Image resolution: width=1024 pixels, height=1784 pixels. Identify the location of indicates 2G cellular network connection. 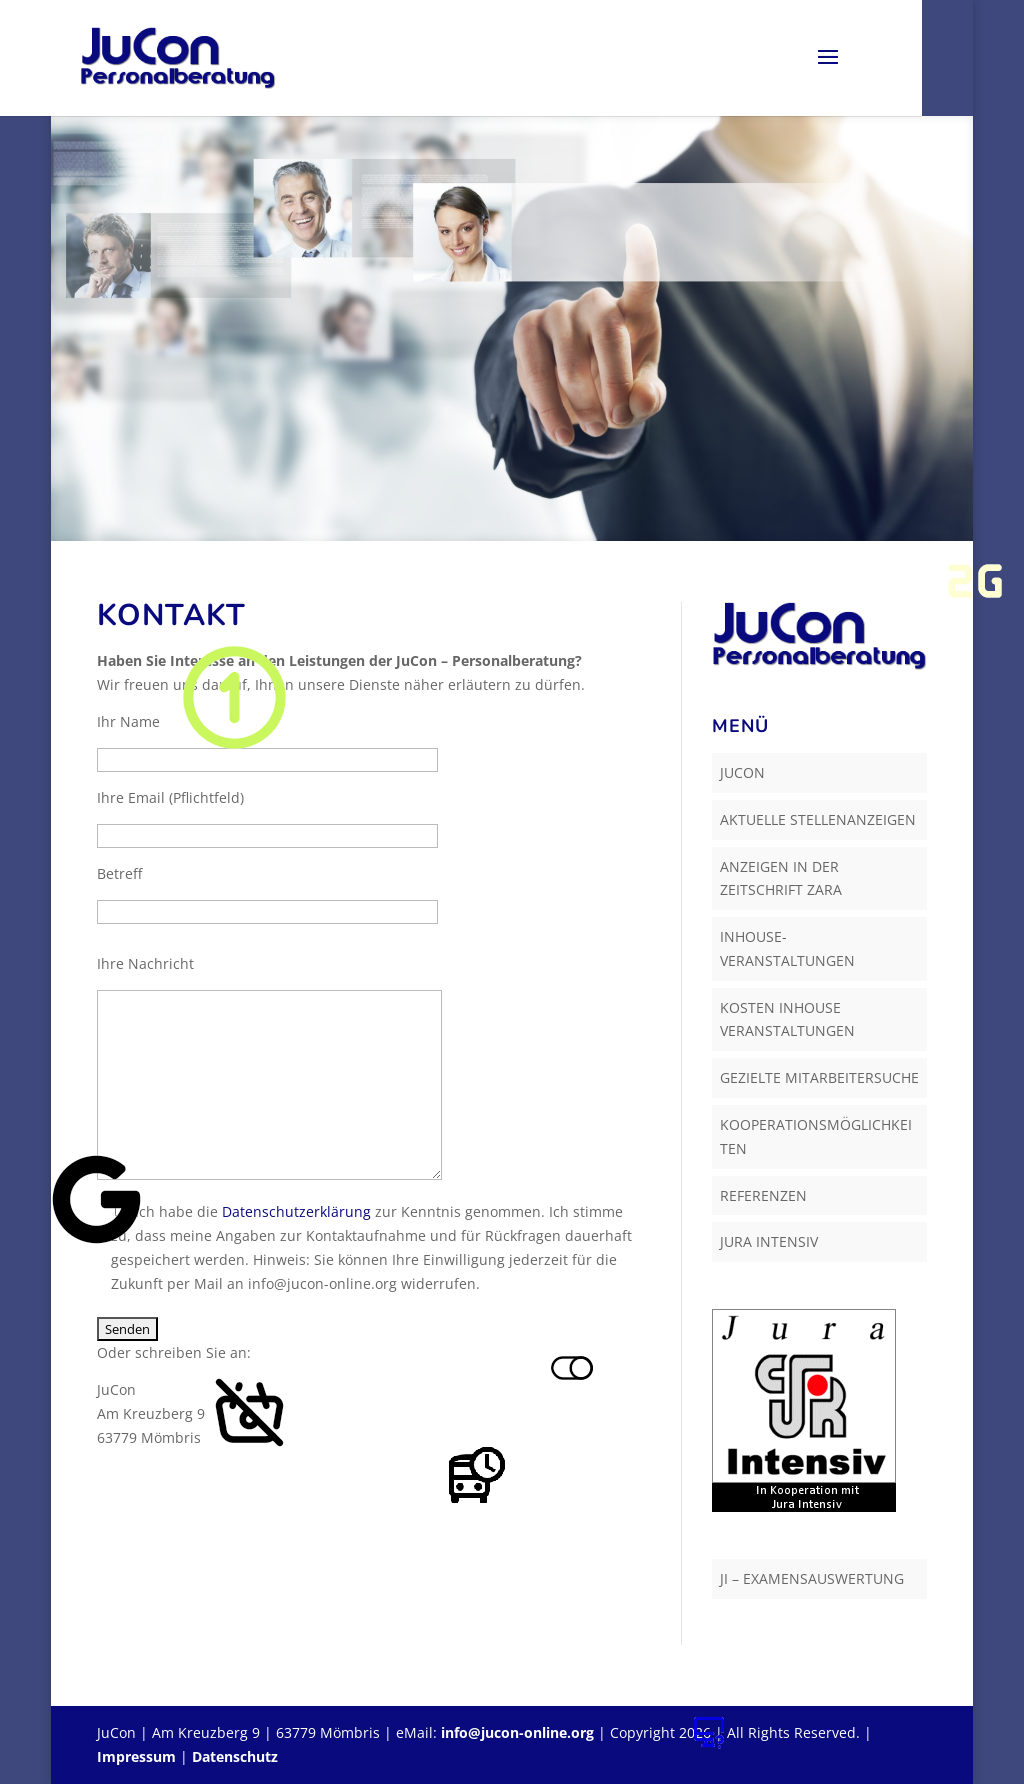
(975, 581).